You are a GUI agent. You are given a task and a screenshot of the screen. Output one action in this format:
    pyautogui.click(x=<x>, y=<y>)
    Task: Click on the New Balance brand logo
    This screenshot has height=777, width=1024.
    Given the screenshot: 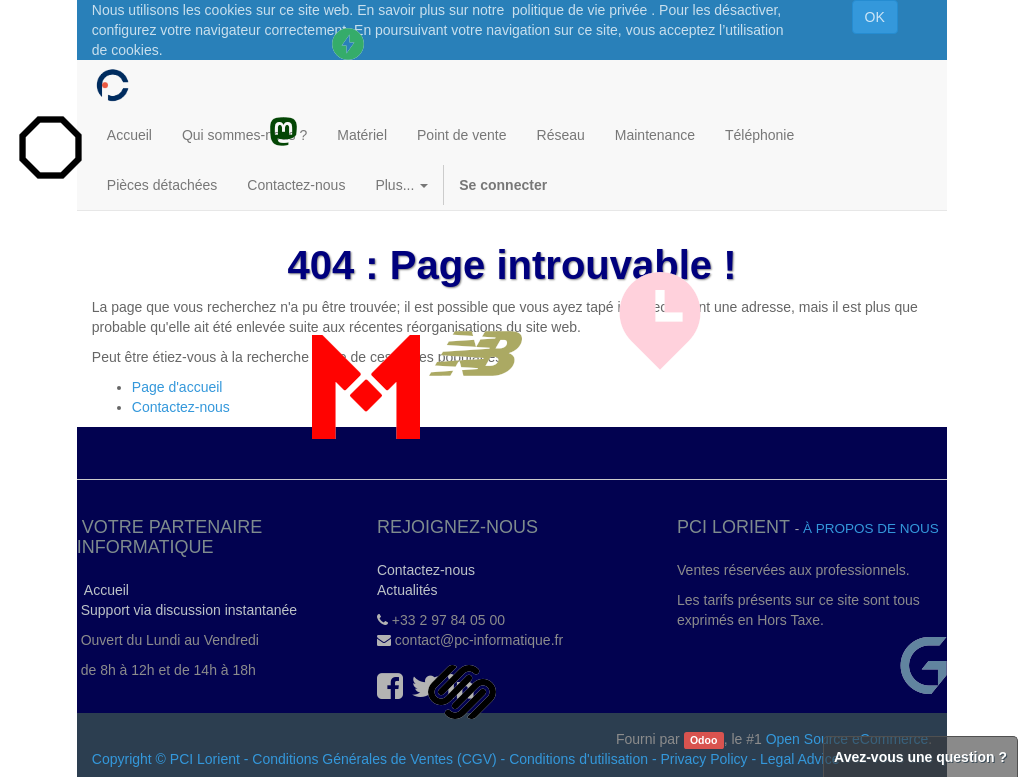 What is the action you would take?
    pyautogui.click(x=475, y=353)
    